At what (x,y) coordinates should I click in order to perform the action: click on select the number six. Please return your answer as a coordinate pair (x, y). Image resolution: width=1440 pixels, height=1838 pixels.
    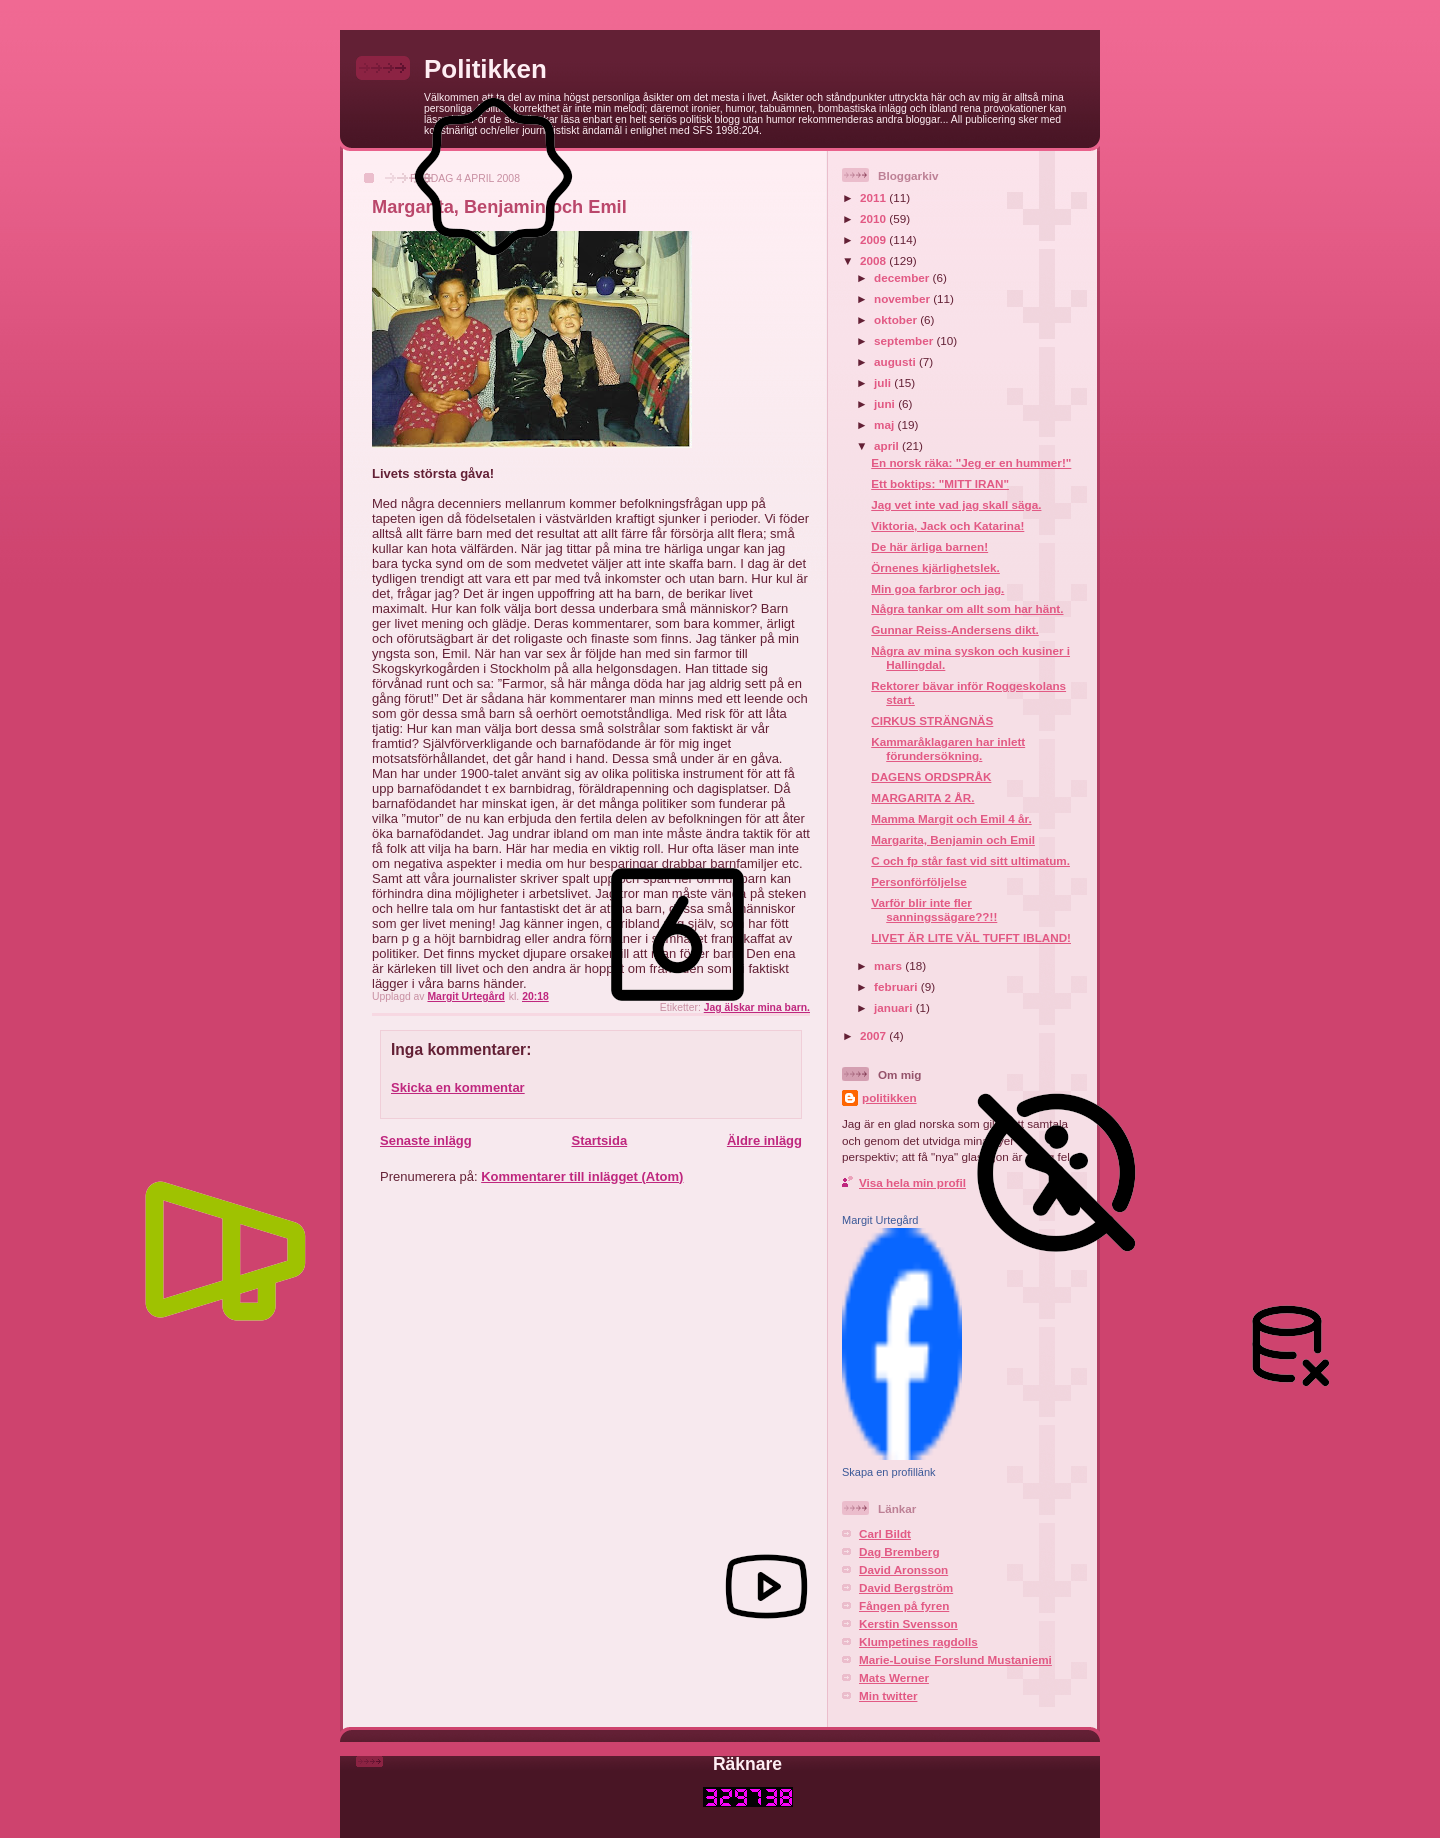
    Looking at the image, I should click on (677, 934).